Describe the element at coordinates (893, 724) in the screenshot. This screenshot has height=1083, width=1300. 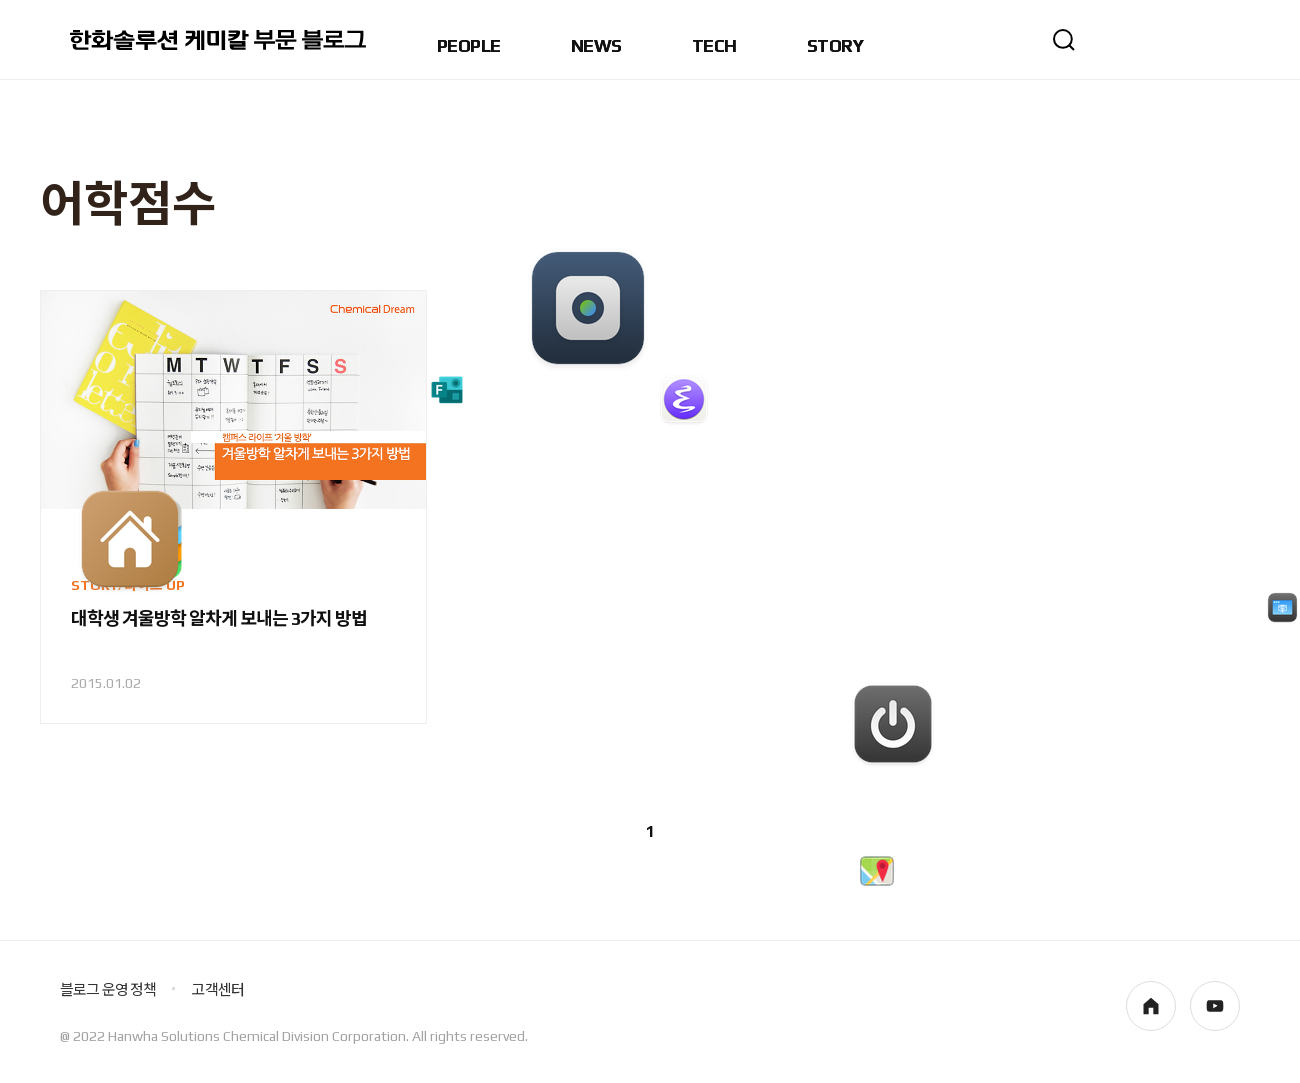
I see `open session or power settings` at that location.